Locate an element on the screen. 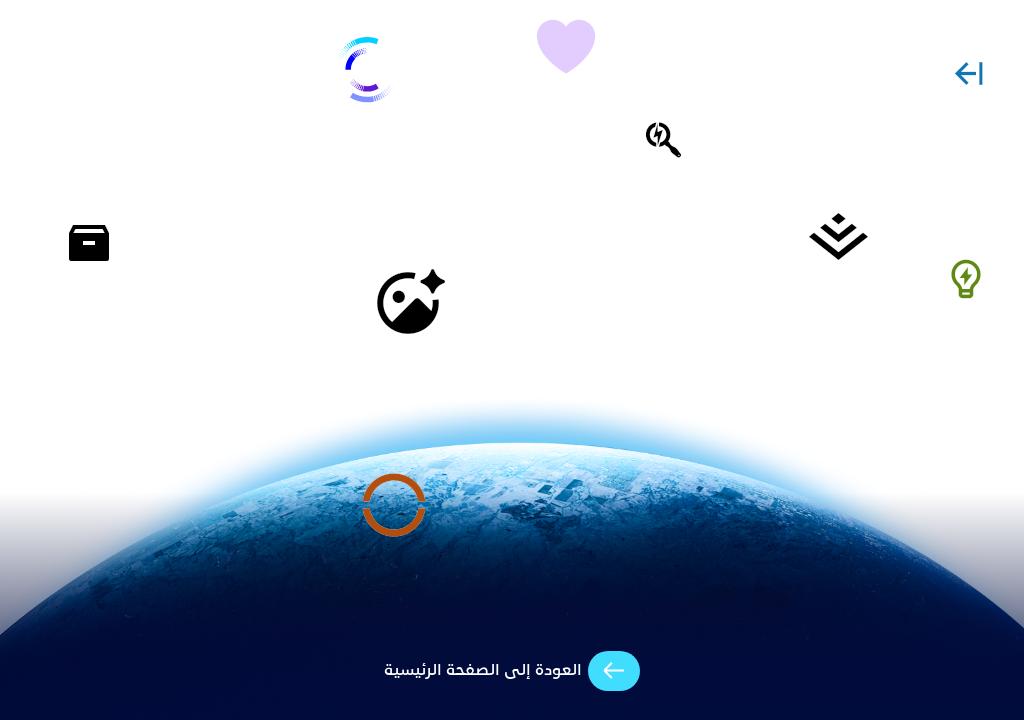 This screenshot has width=1024, height=720. open the Juejin app is located at coordinates (838, 236).